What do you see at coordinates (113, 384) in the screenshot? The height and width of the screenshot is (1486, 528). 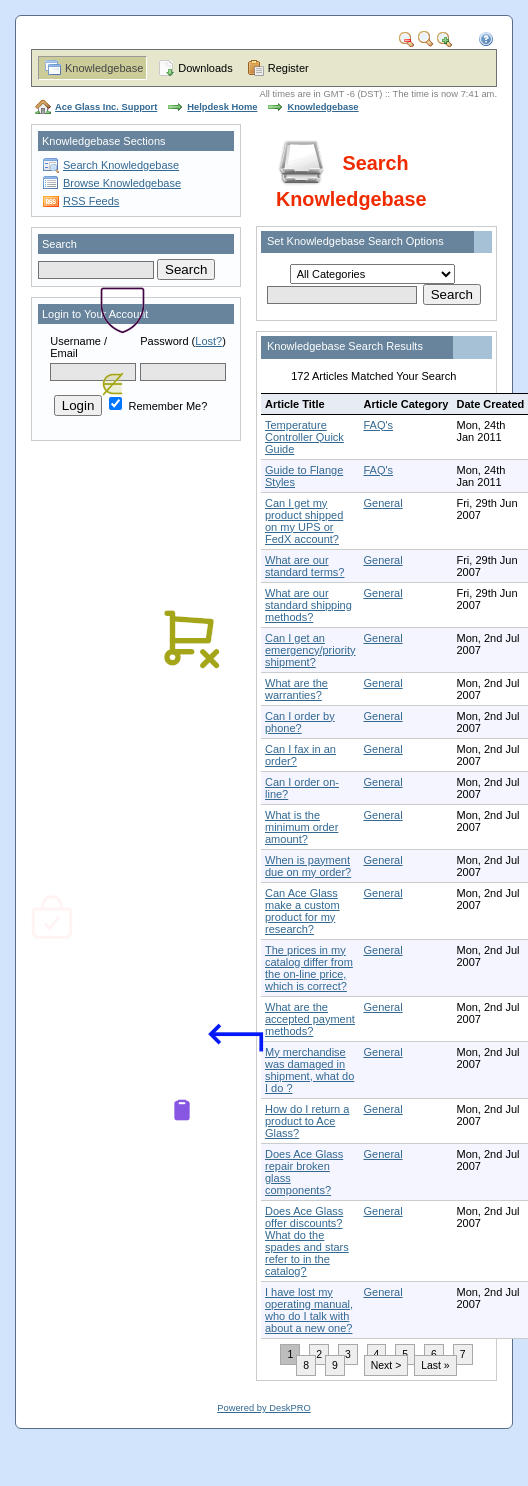 I see `indicates an item is not a member of a set` at bounding box center [113, 384].